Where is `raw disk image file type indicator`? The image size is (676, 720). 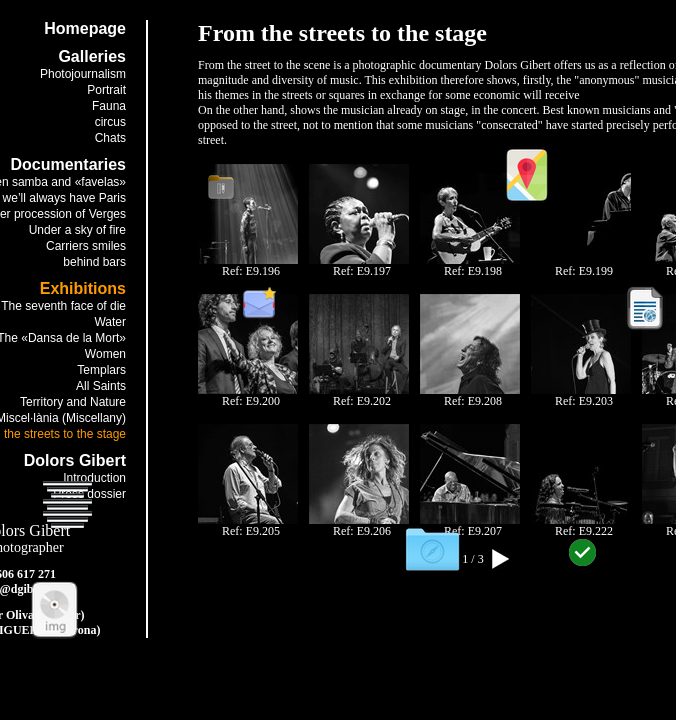 raw disk image file type indicator is located at coordinates (54, 609).